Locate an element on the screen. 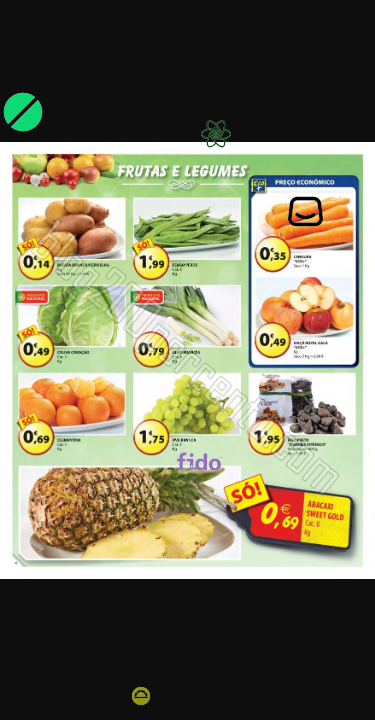  protractor end-to-end testing framework logo is located at coordinates (141, 696).